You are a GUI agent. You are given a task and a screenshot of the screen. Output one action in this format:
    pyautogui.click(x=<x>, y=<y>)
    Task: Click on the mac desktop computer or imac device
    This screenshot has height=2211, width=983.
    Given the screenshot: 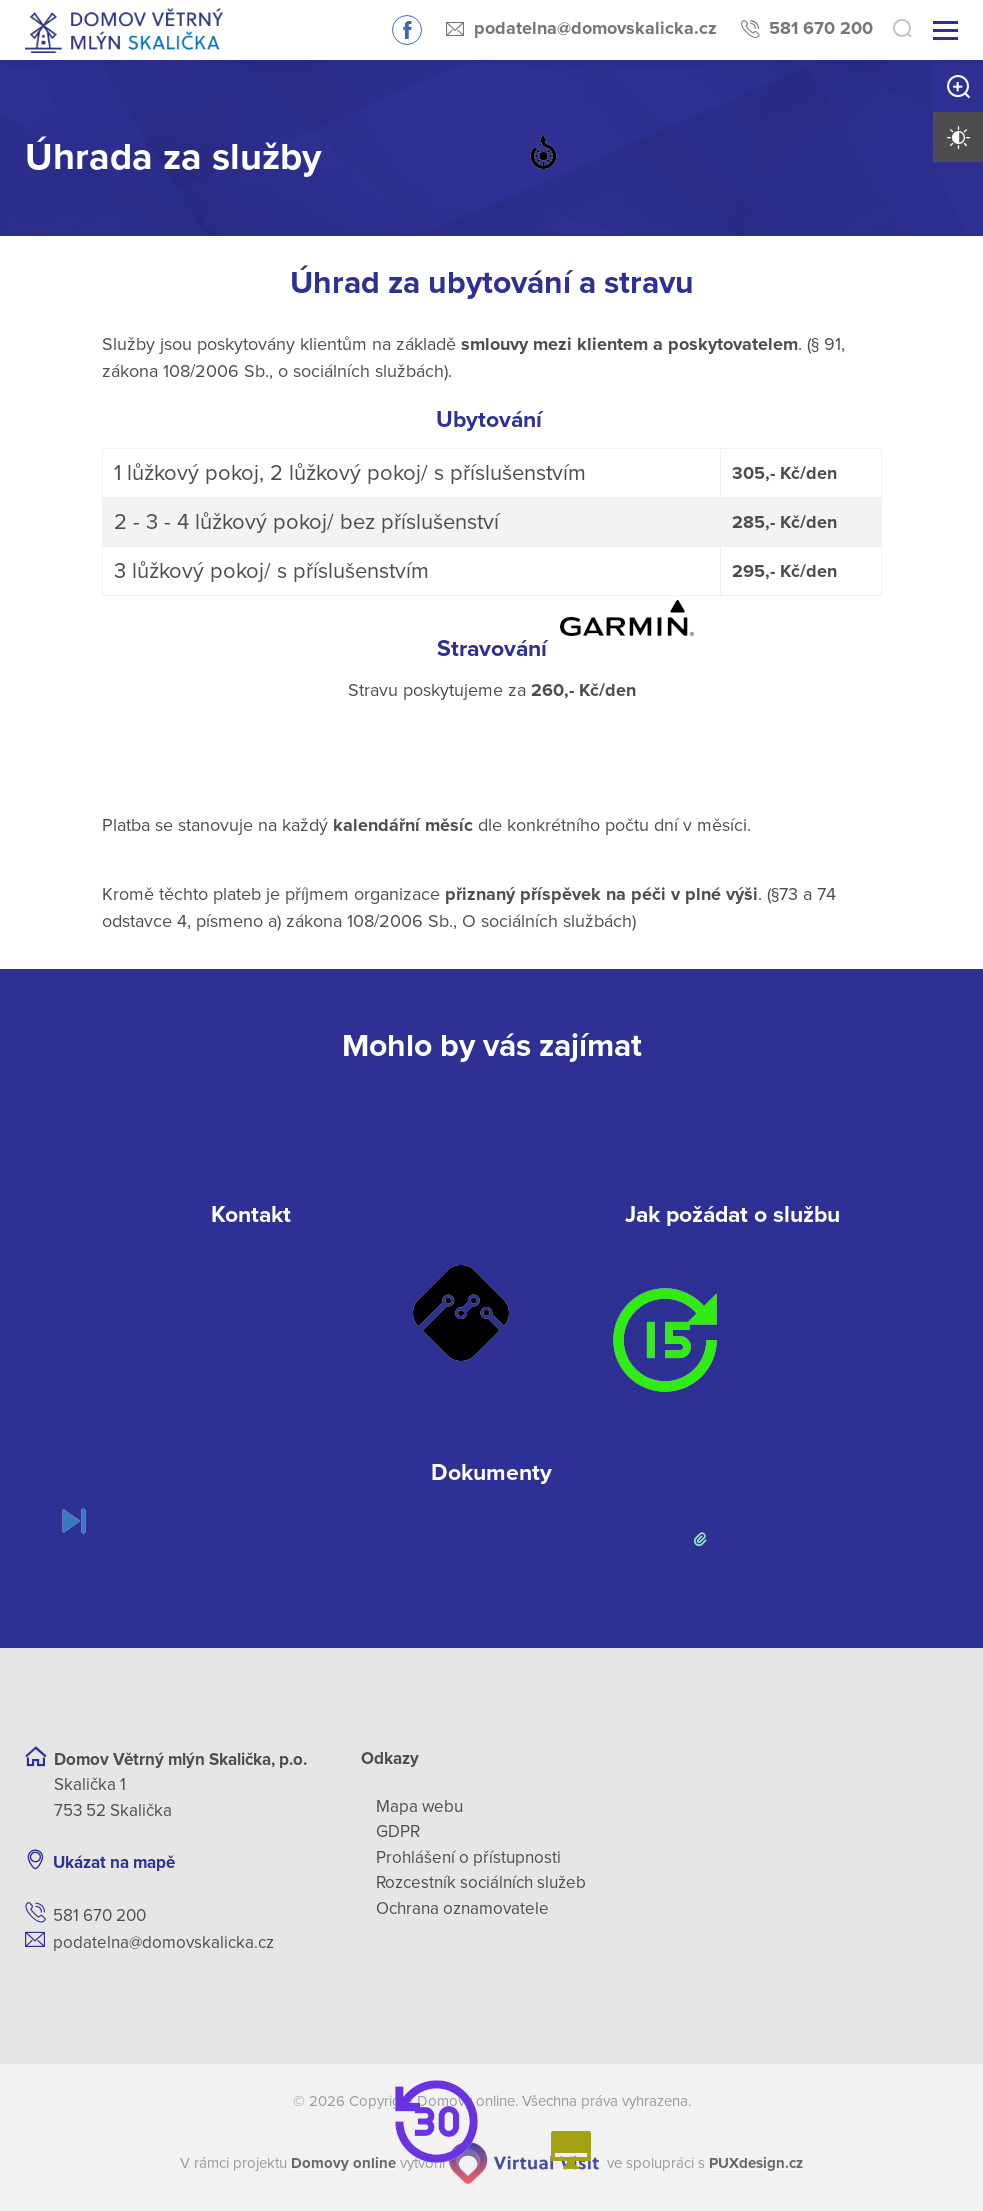 What is the action you would take?
    pyautogui.click(x=571, y=2149)
    